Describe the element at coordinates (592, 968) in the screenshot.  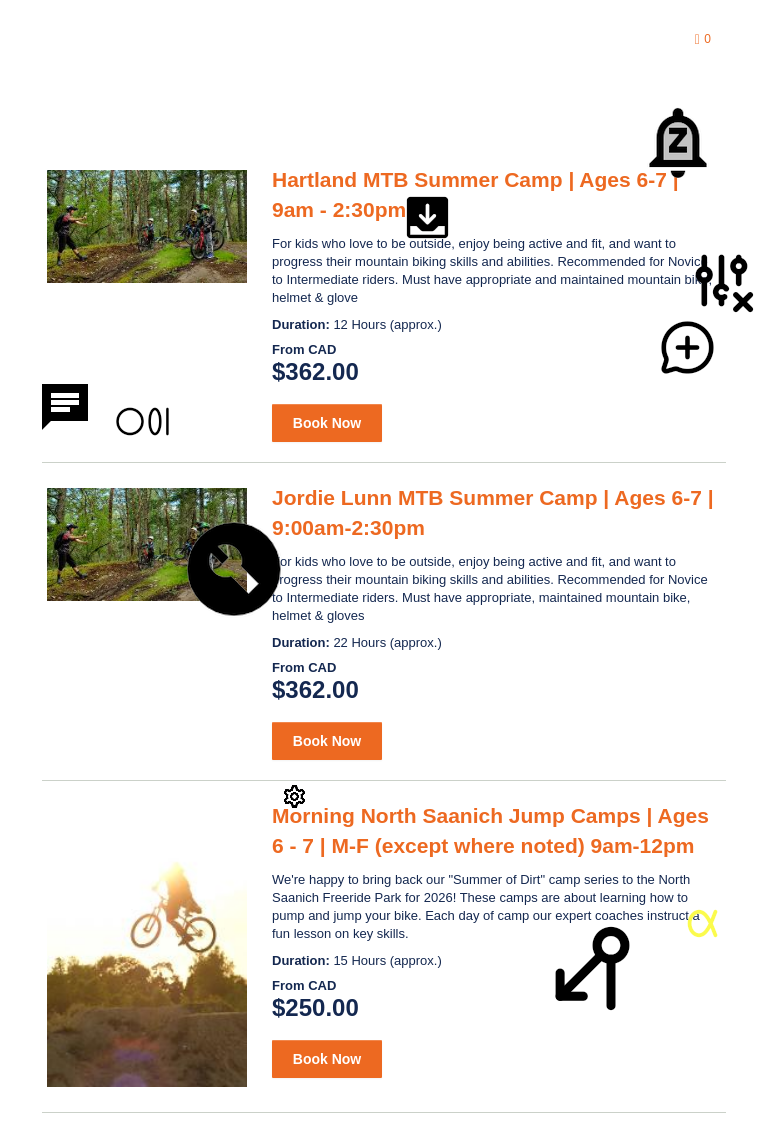
I see `take the first left exit at the roundabout` at that location.